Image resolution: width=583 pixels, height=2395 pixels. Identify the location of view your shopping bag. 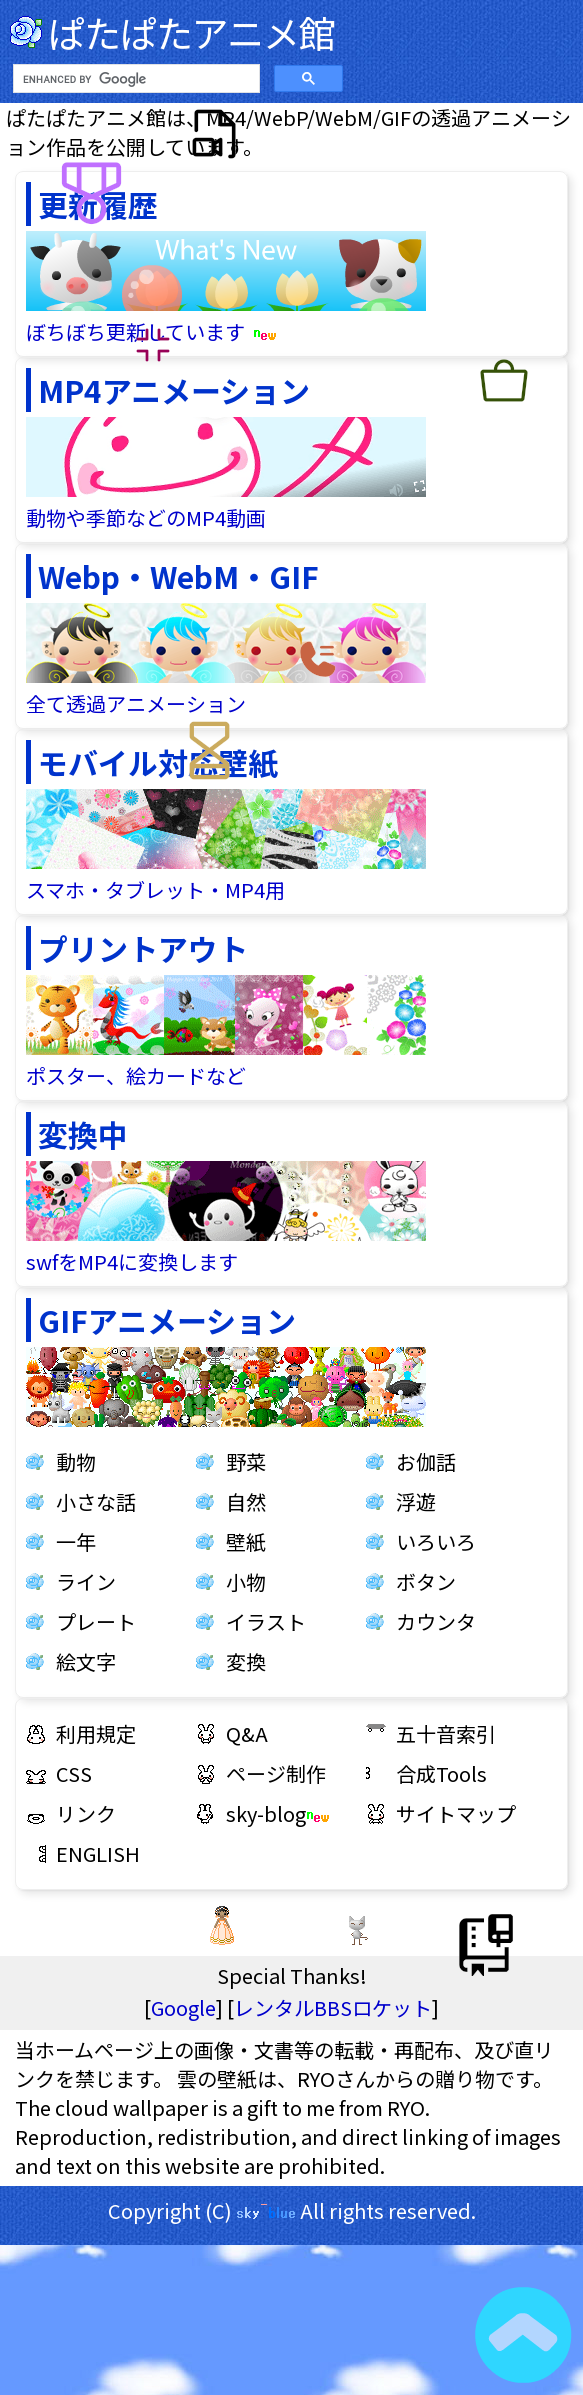
(504, 383).